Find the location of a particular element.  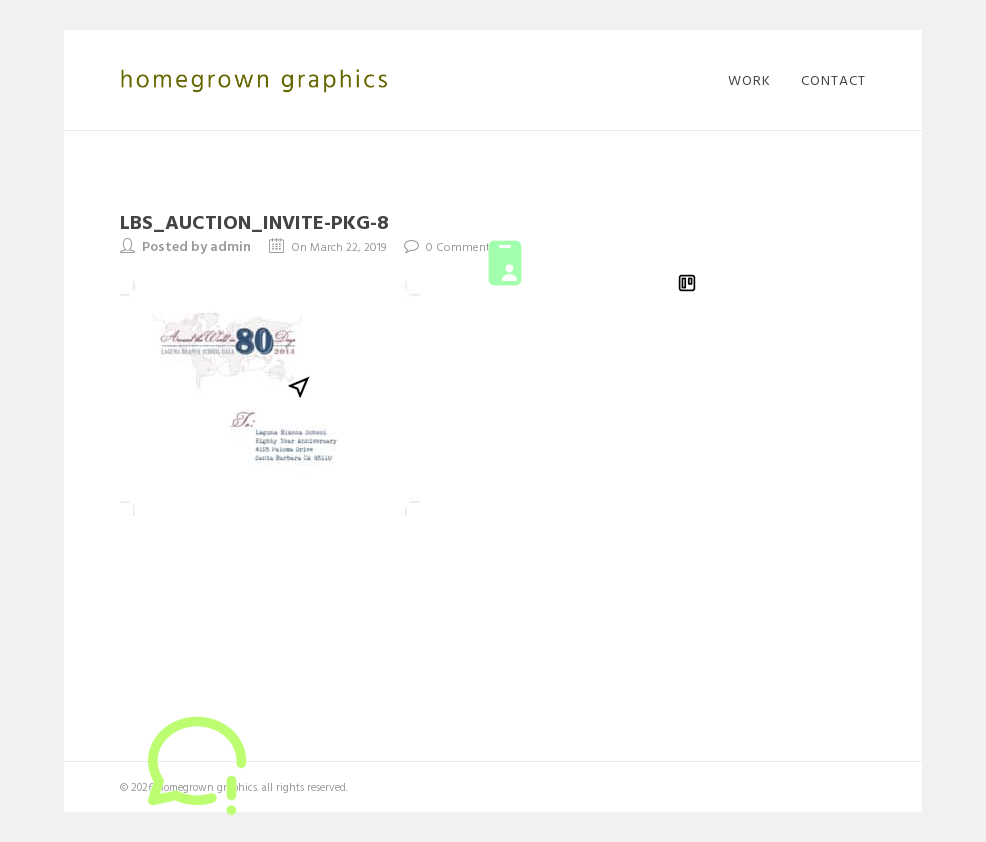

open Trello app is located at coordinates (687, 283).